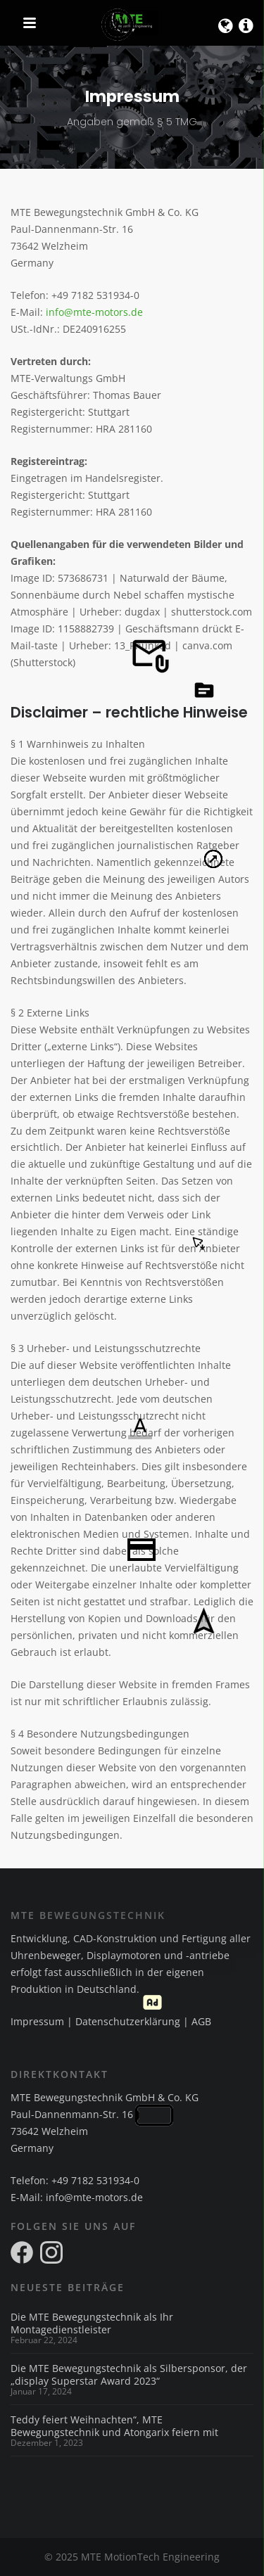  Describe the element at coordinates (151, 656) in the screenshot. I see `attach a file to an email` at that location.